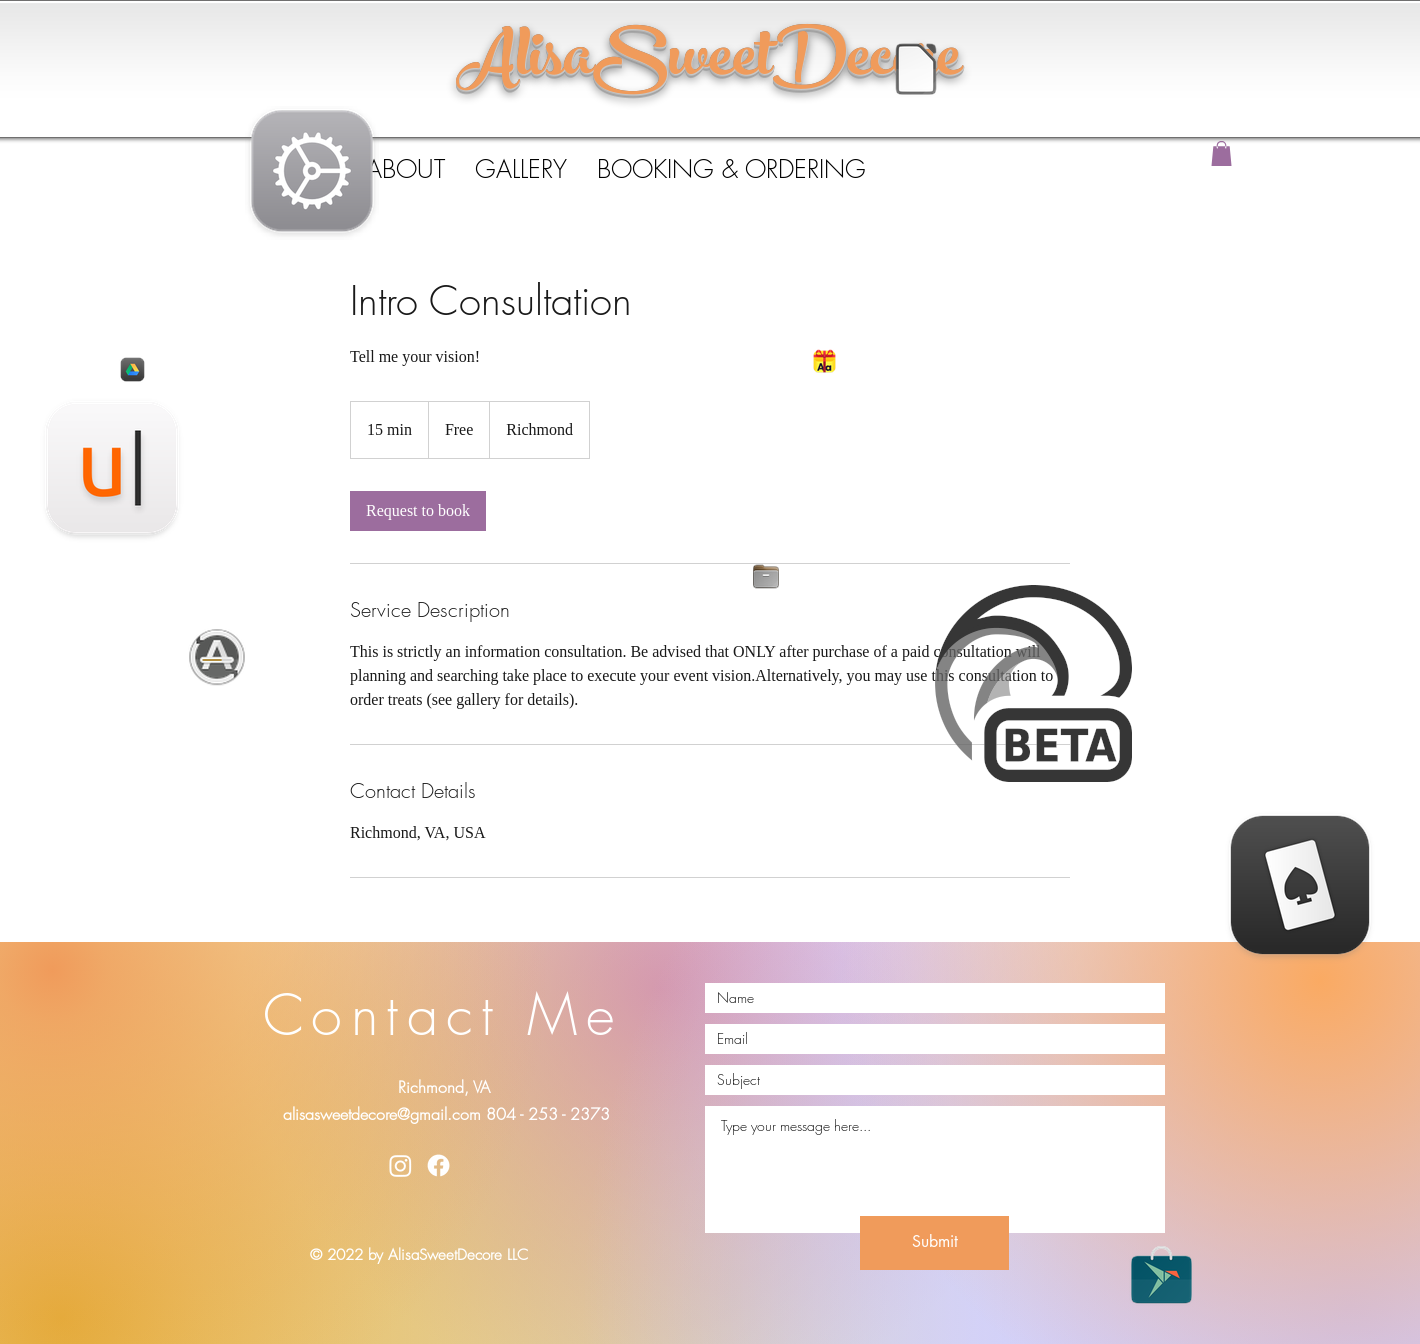 Image resolution: width=1420 pixels, height=1344 pixels. Describe the element at coordinates (916, 69) in the screenshot. I see `open libreoffice start center` at that location.